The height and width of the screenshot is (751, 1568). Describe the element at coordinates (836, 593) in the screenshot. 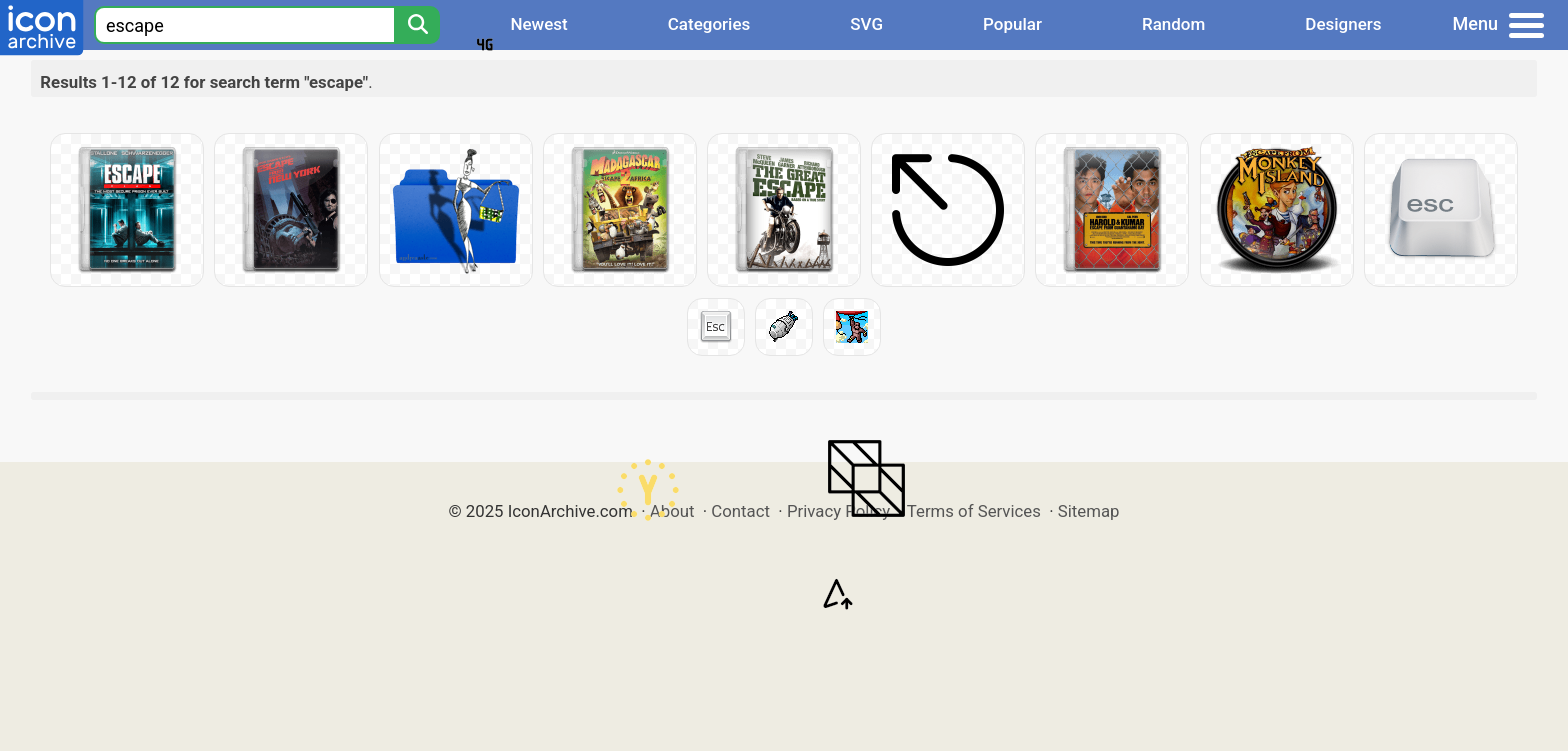

I see `navigate upward or move to previous location` at that location.